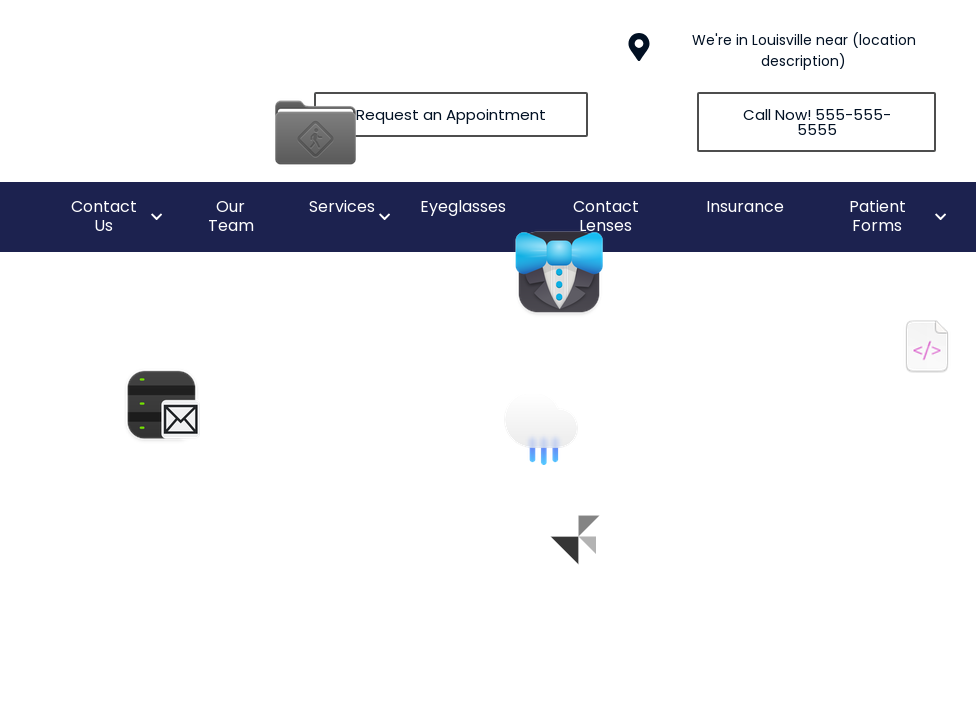 The height and width of the screenshot is (720, 976). What do you see at coordinates (559, 272) in the screenshot?
I see `open butler app` at bounding box center [559, 272].